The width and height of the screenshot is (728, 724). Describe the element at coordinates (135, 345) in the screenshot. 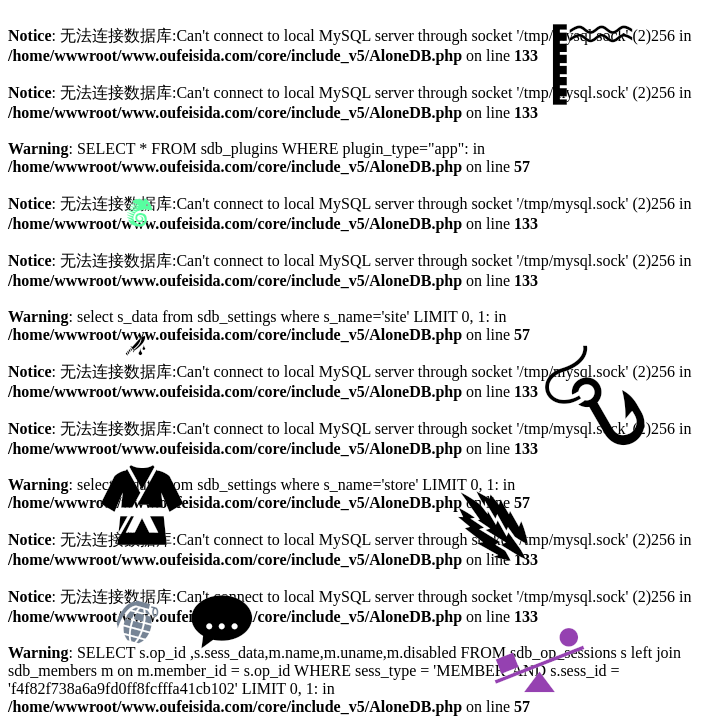

I see `melee weapon item in game inventory` at that location.